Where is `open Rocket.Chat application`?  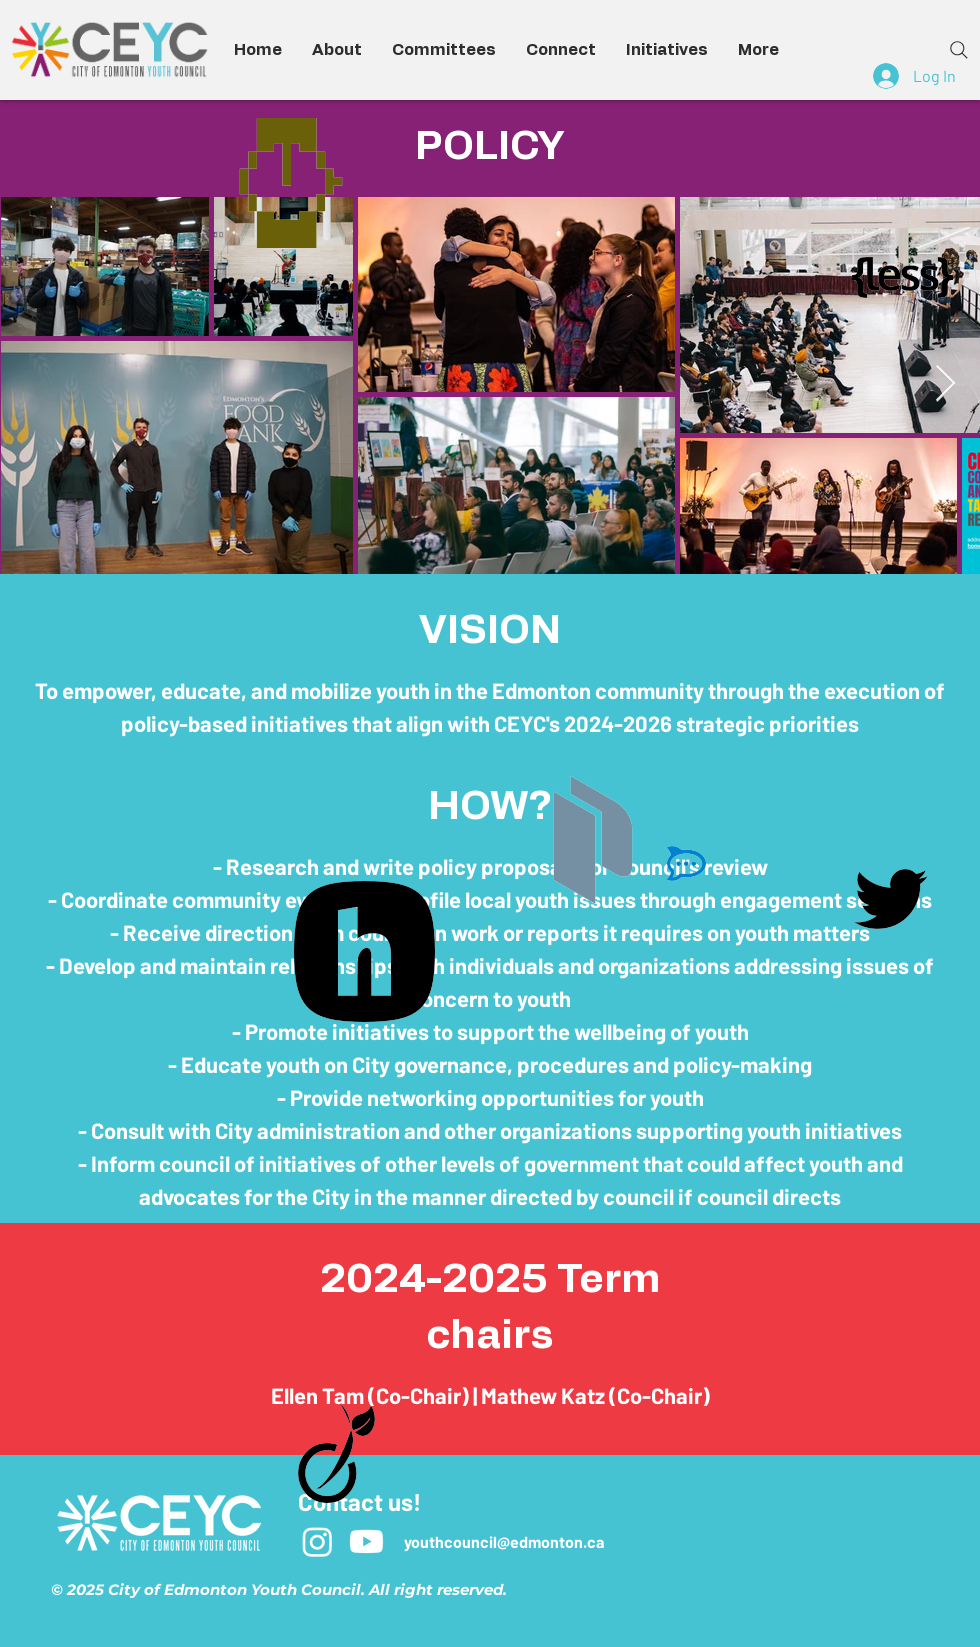 open Rocket.Chat application is located at coordinates (686, 863).